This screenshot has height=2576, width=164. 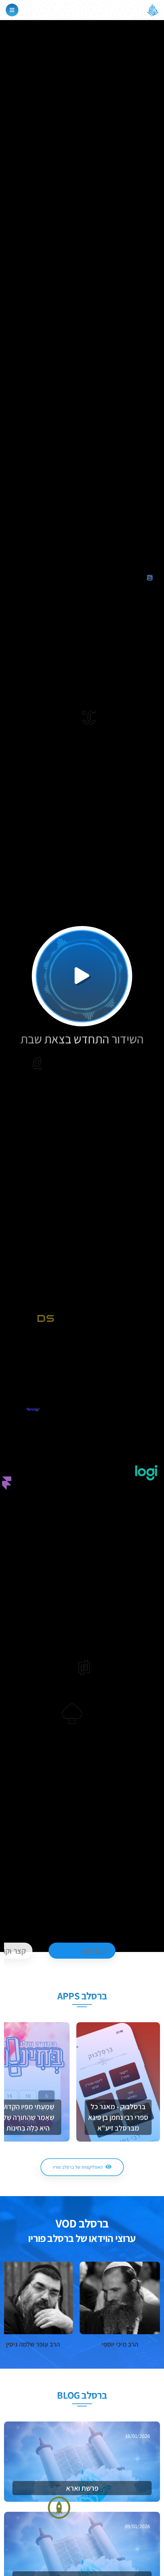 I want to click on visit proto.io website or app, so click(x=59, y=2507).